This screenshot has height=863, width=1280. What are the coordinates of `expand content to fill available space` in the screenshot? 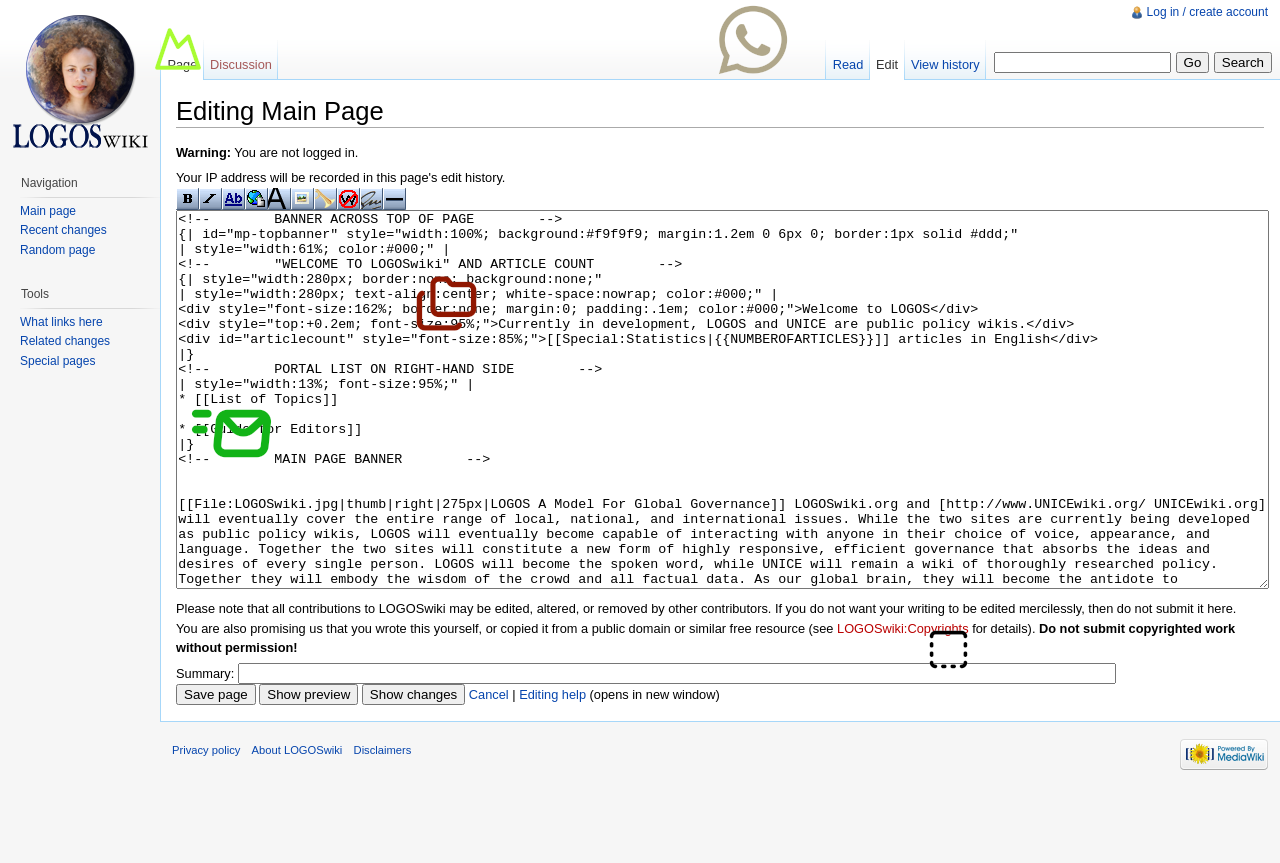 It's located at (948, 649).